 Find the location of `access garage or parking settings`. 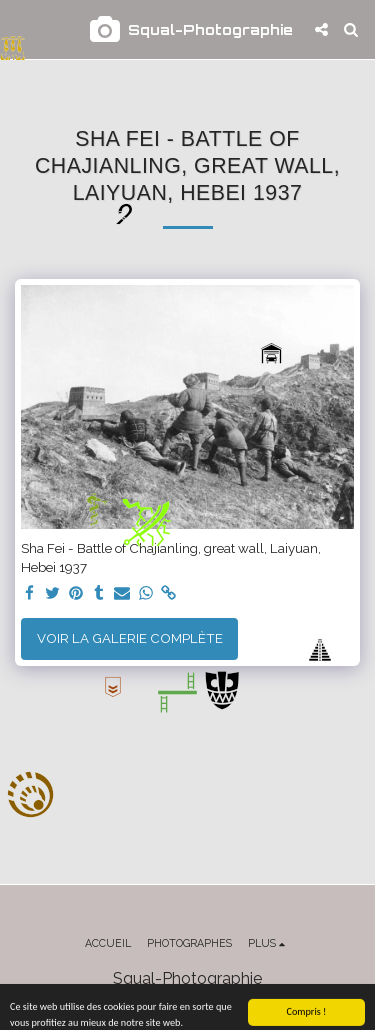

access garage or parking settings is located at coordinates (271, 352).